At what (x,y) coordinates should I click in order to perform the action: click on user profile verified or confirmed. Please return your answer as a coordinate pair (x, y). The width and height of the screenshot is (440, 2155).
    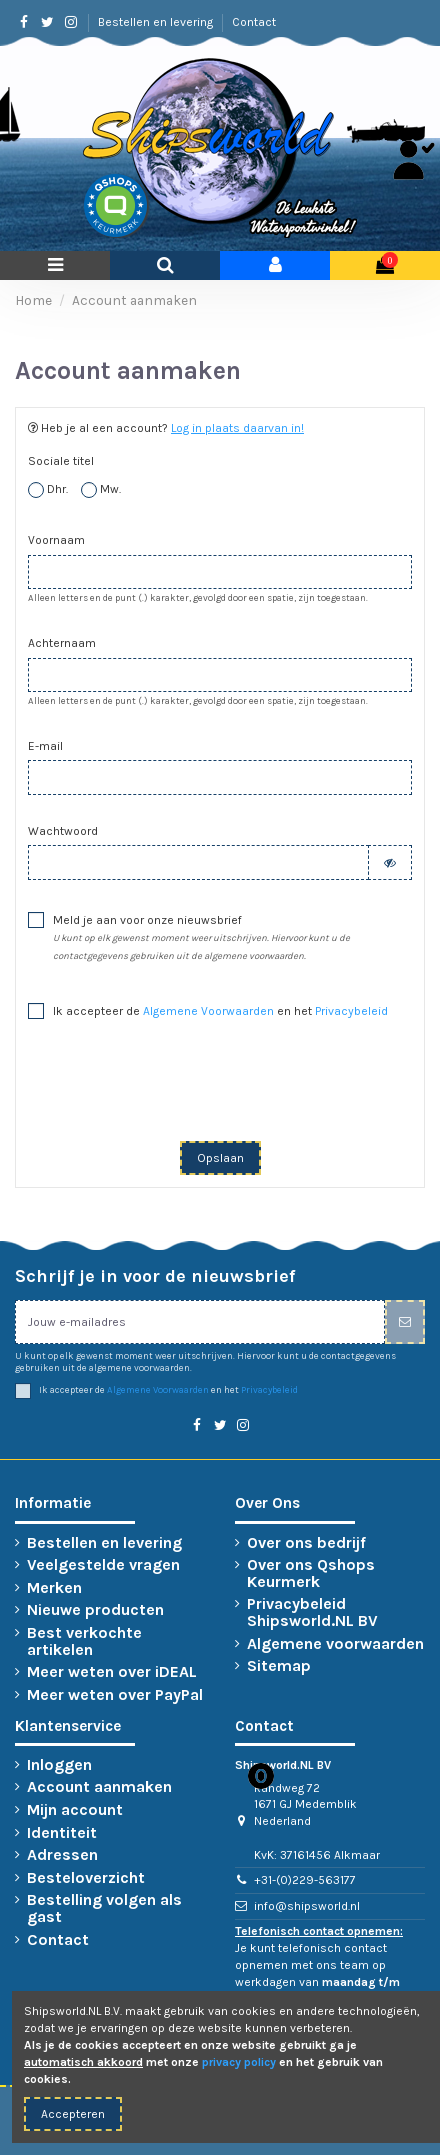
    Looking at the image, I should click on (413, 160).